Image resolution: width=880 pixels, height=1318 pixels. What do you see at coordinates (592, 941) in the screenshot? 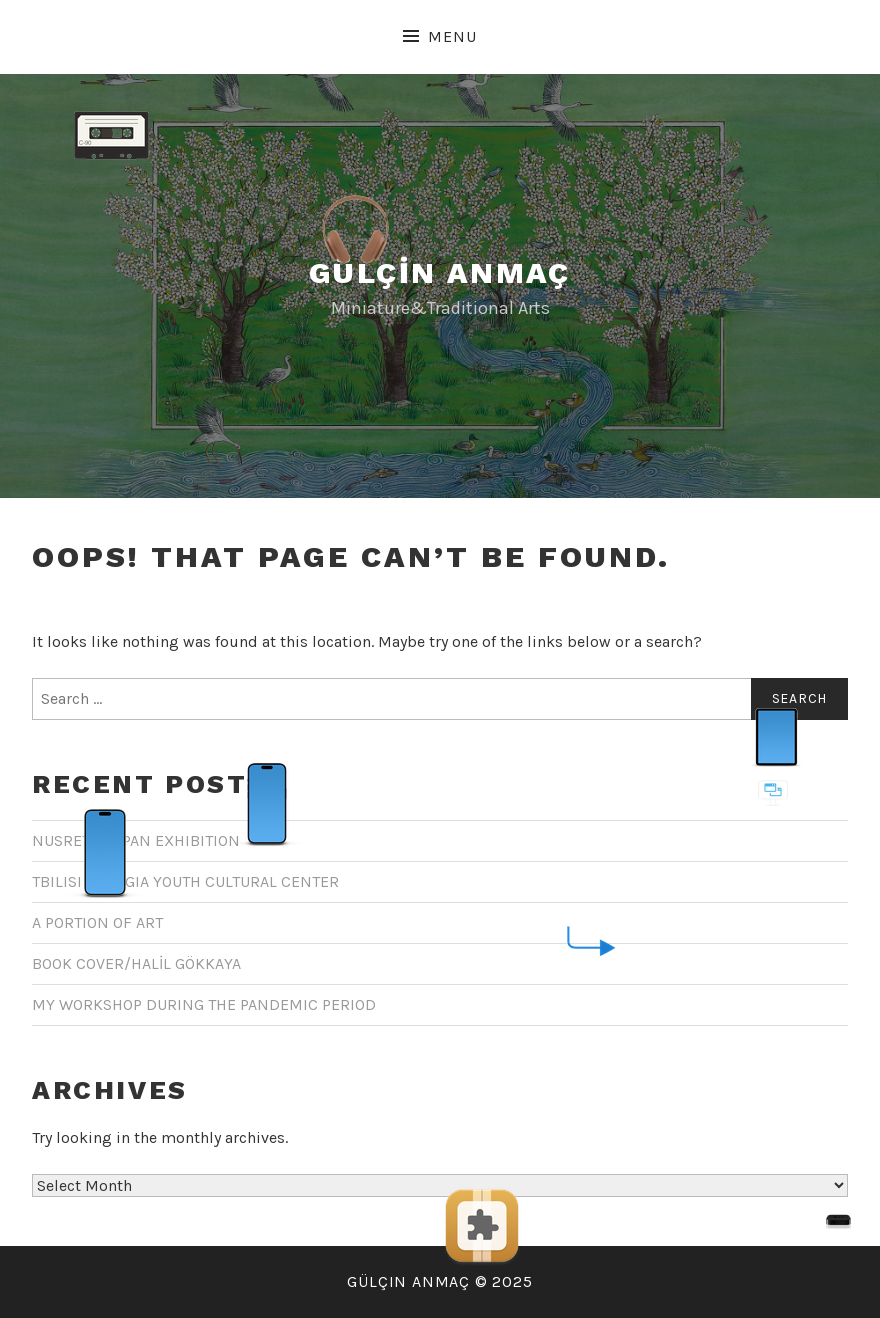
I see `forward an email message` at bounding box center [592, 941].